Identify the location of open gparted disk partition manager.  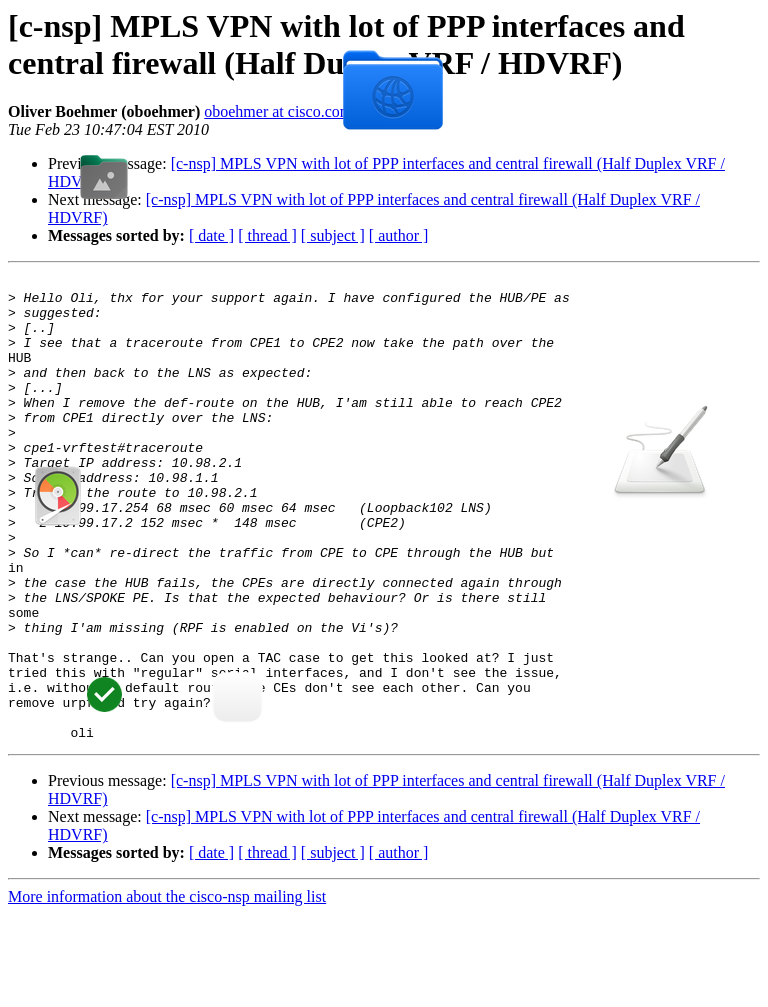
(58, 496).